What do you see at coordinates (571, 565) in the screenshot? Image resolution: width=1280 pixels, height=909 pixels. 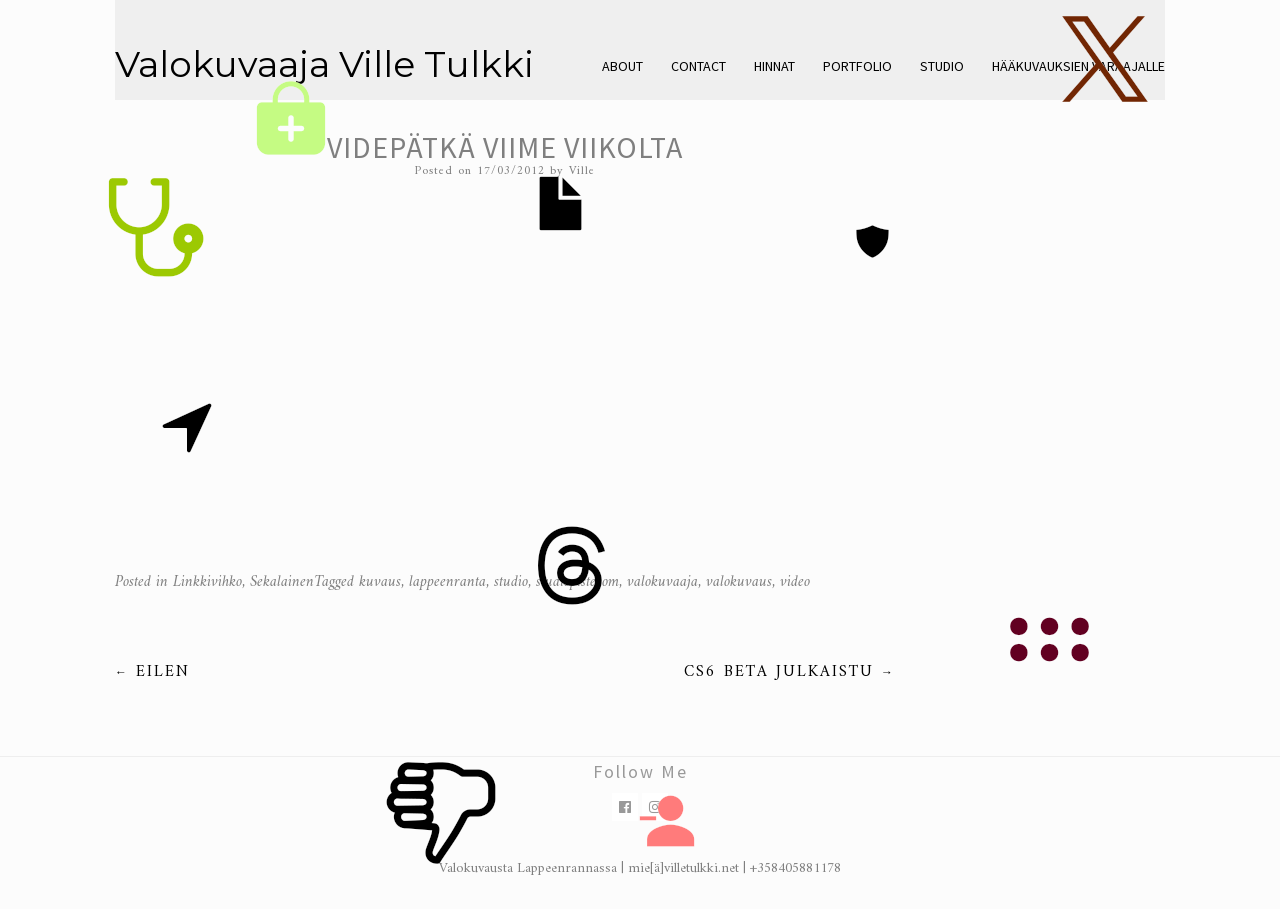 I see `open the Threads app` at bounding box center [571, 565].